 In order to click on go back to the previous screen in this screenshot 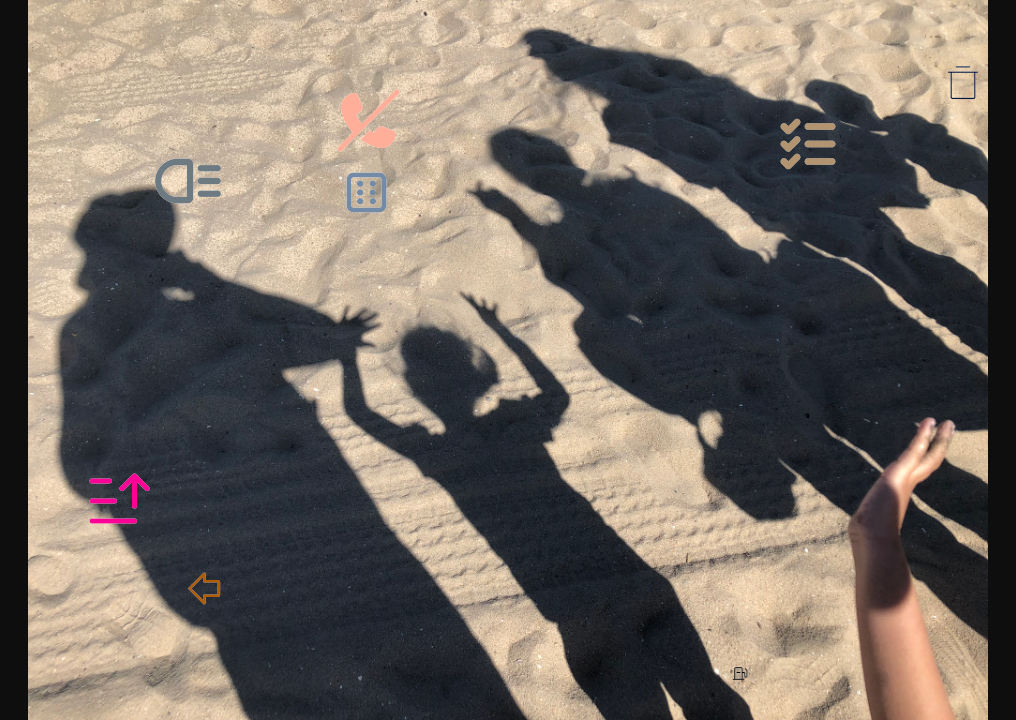, I will do `click(205, 588)`.